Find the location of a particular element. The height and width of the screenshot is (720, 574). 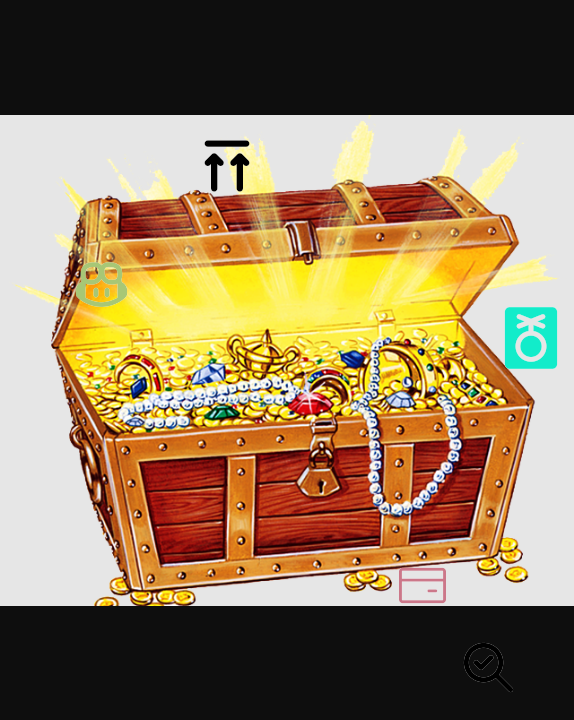

upload multiple files is located at coordinates (227, 166).